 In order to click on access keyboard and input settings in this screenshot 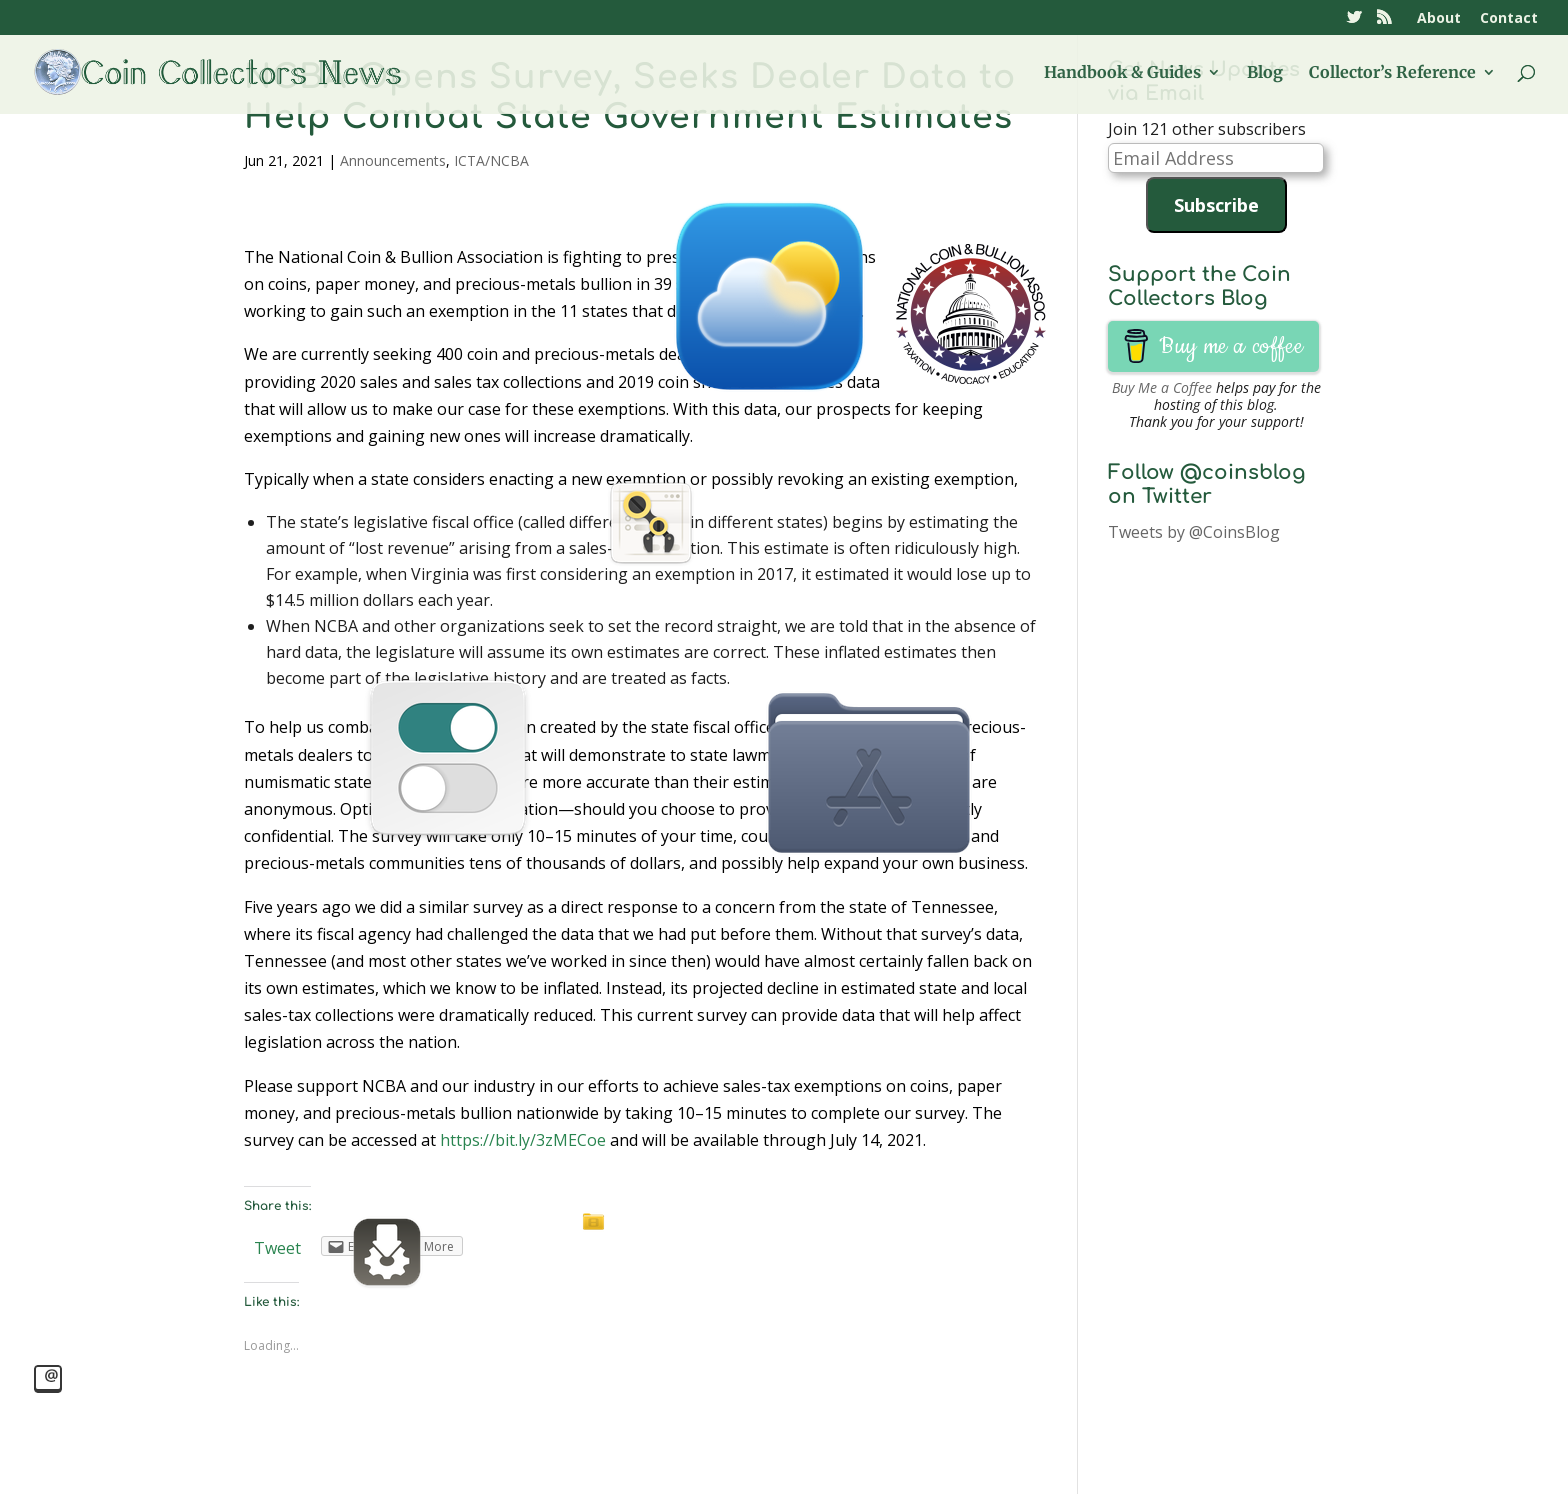, I will do `click(48, 1379)`.